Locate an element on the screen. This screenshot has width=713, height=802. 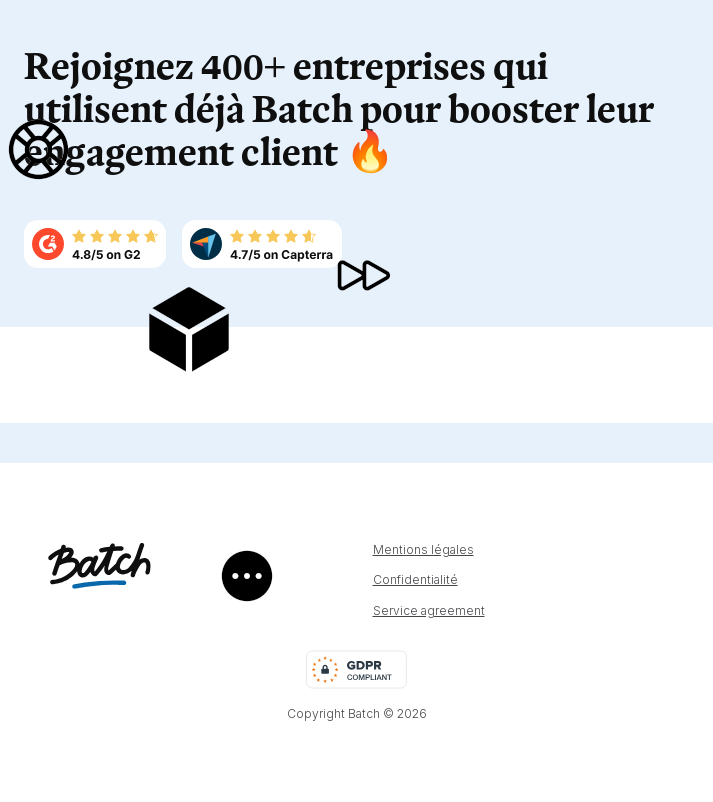
access help or support is located at coordinates (38, 149).